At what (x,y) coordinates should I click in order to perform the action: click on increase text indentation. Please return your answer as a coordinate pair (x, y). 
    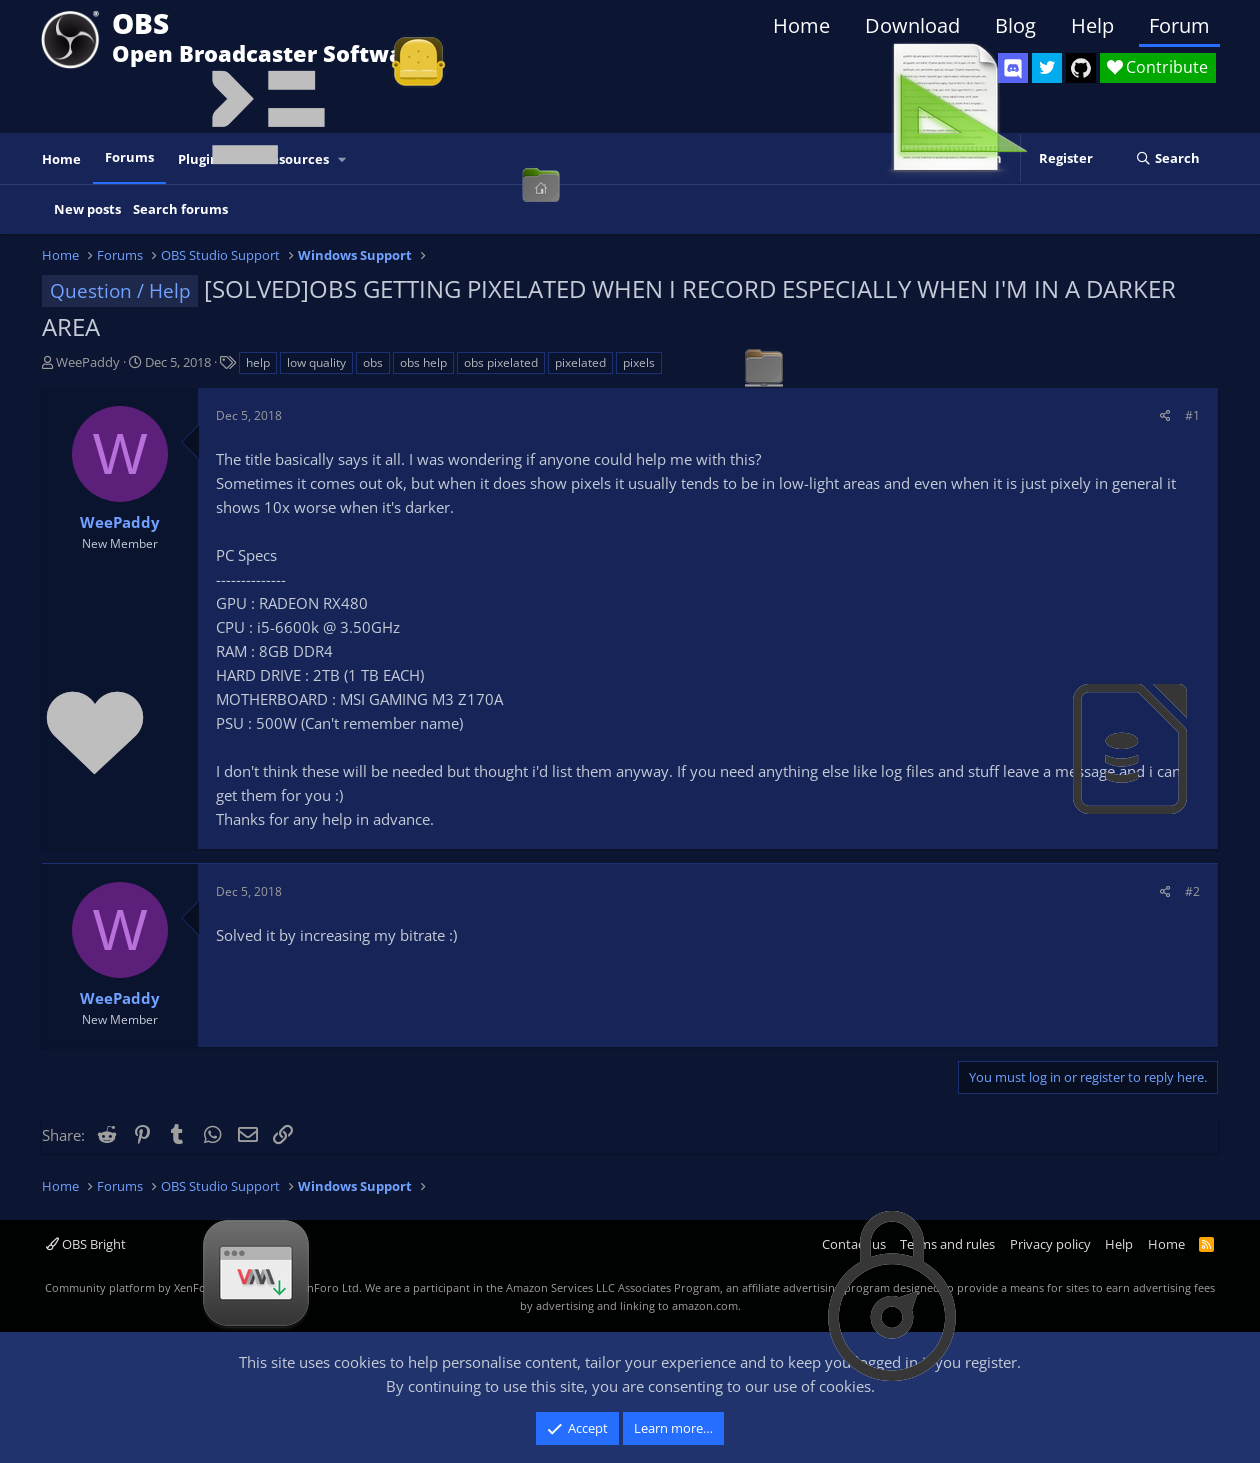
    Looking at the image, I should click on (268, 117).